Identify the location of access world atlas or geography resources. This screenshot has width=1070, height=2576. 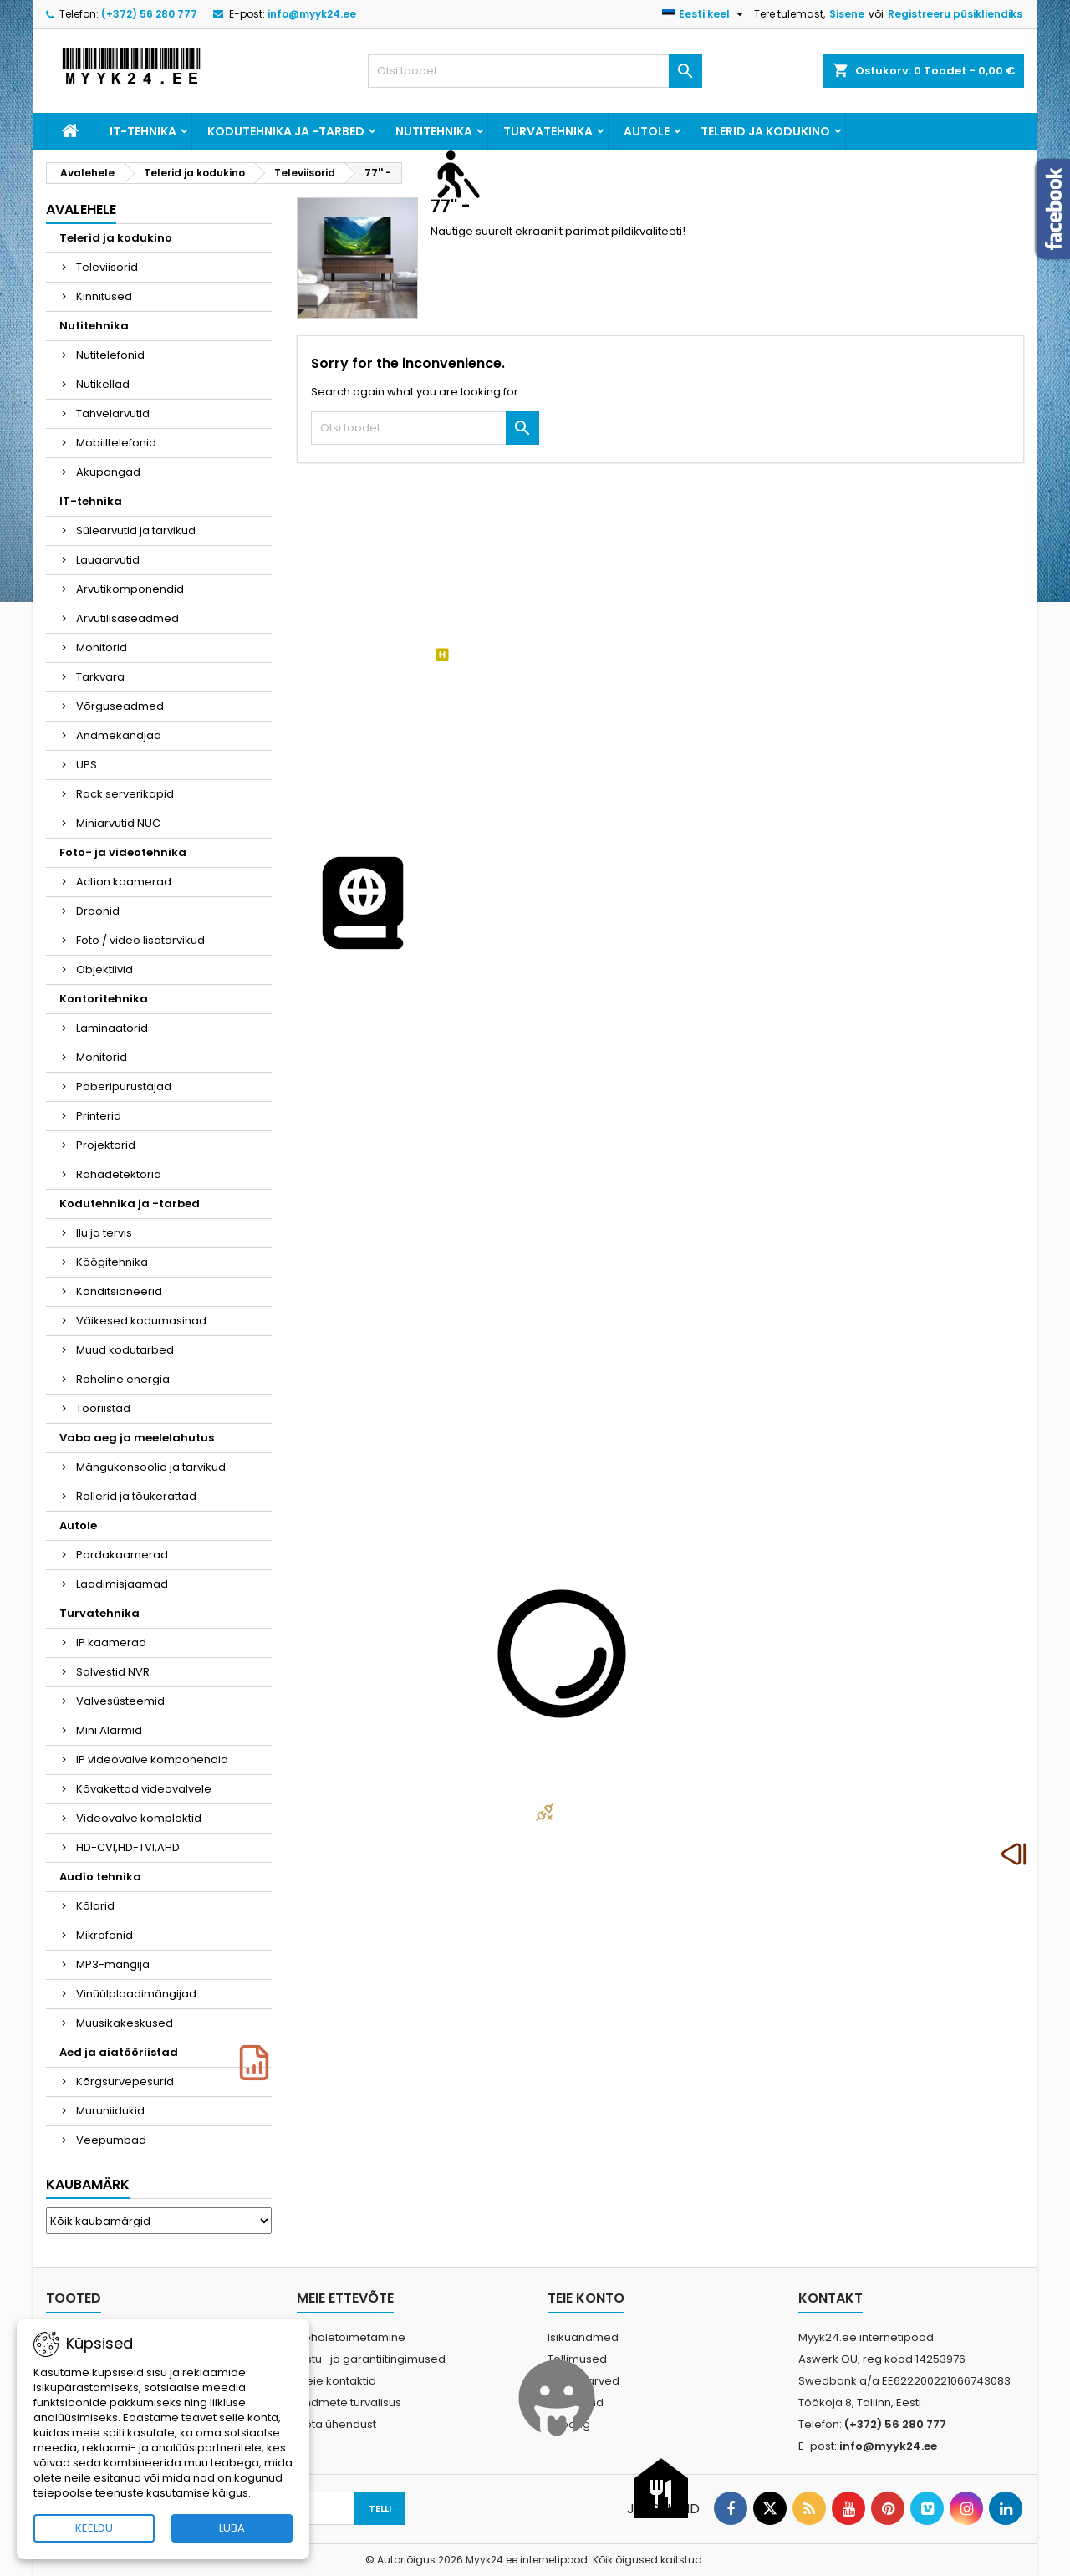
(363, 903).